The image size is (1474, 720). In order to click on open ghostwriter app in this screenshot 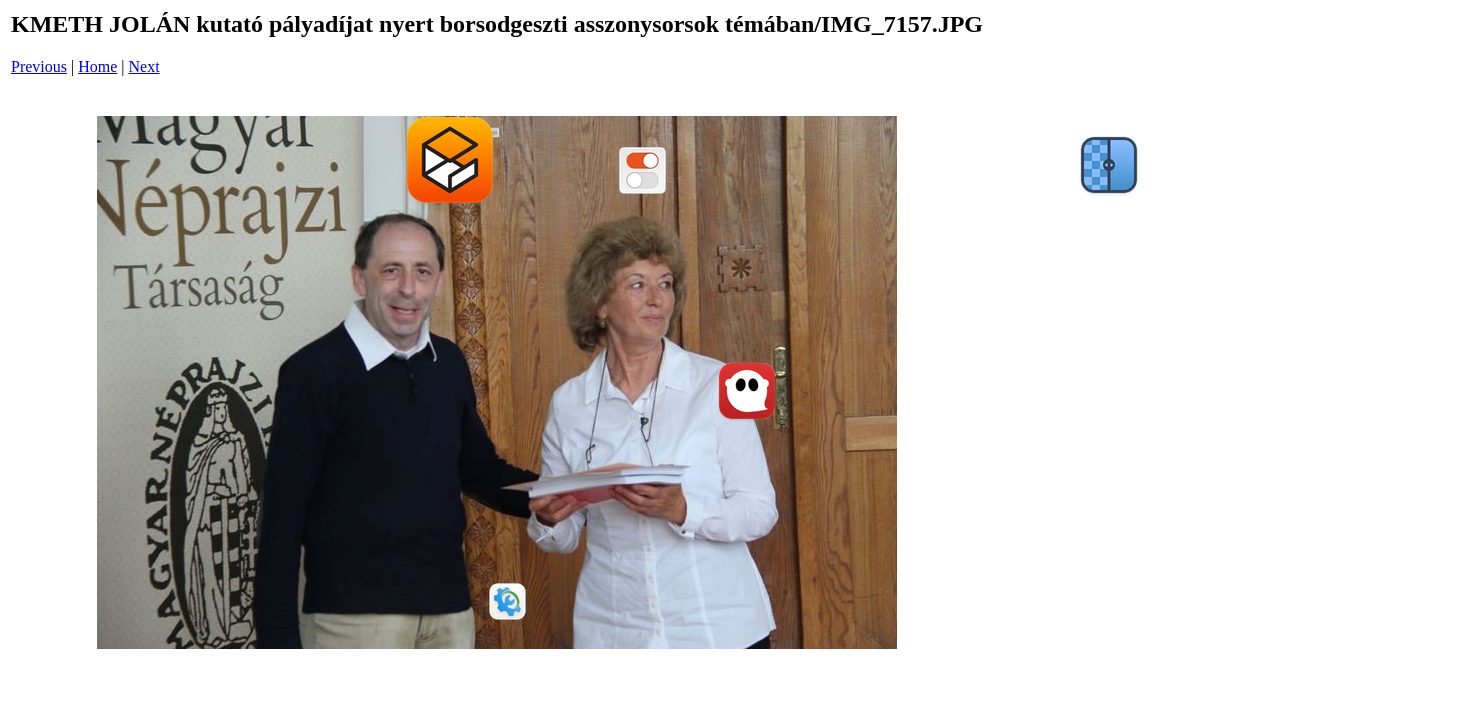, I will do `click(747, 391)`.